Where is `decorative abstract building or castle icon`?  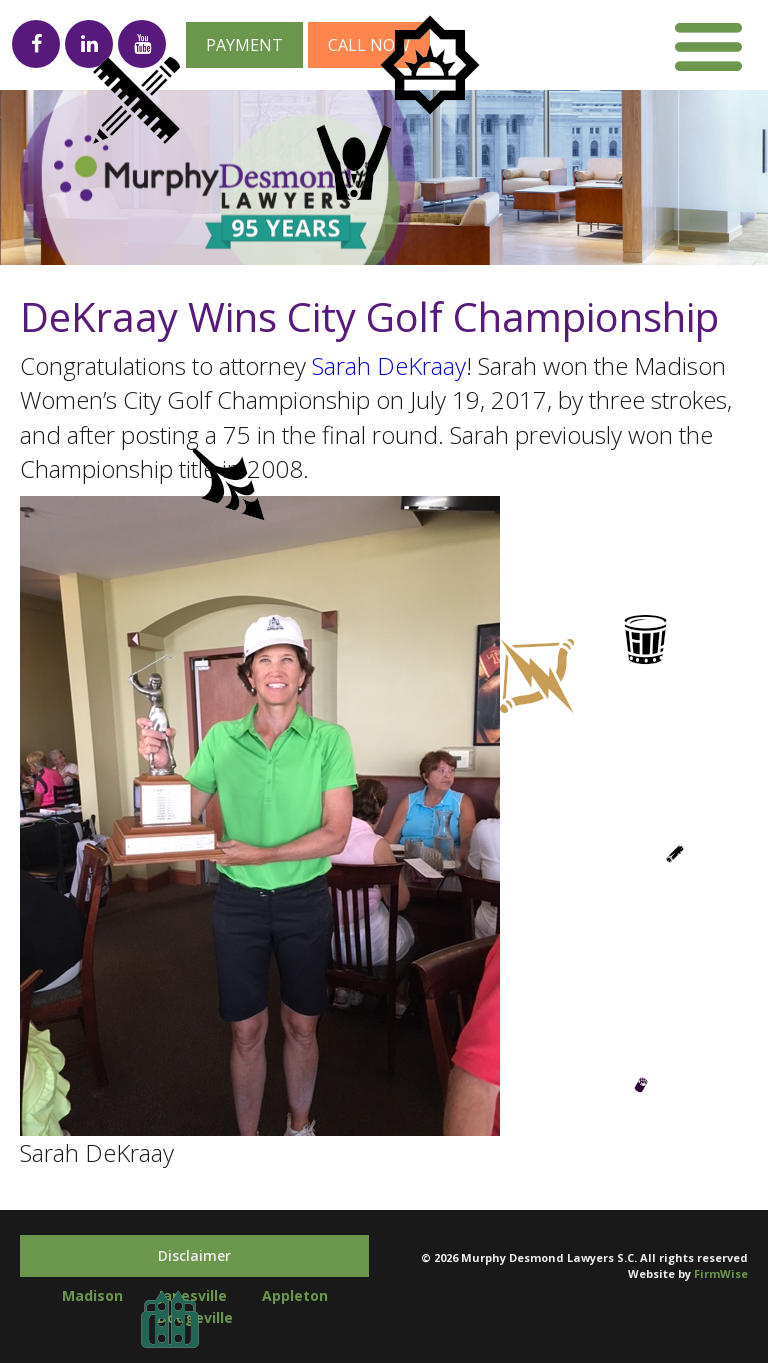 decorative abstract building or castle icon is located at coordinates (170, 1319).